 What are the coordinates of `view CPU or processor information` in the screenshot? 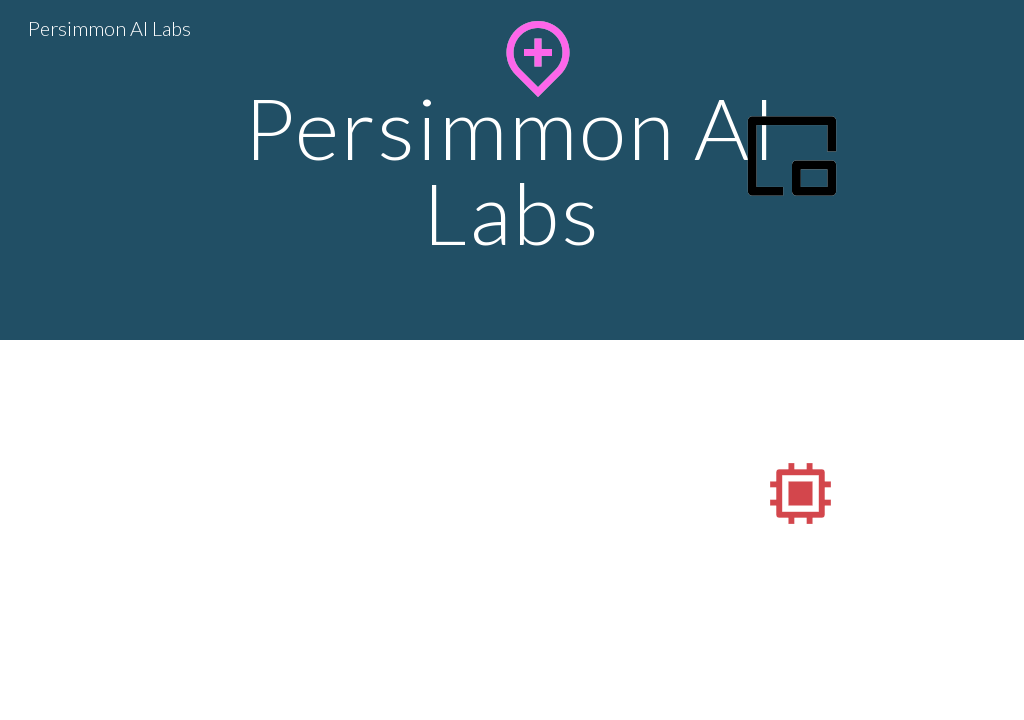 It's located at (800, 493).